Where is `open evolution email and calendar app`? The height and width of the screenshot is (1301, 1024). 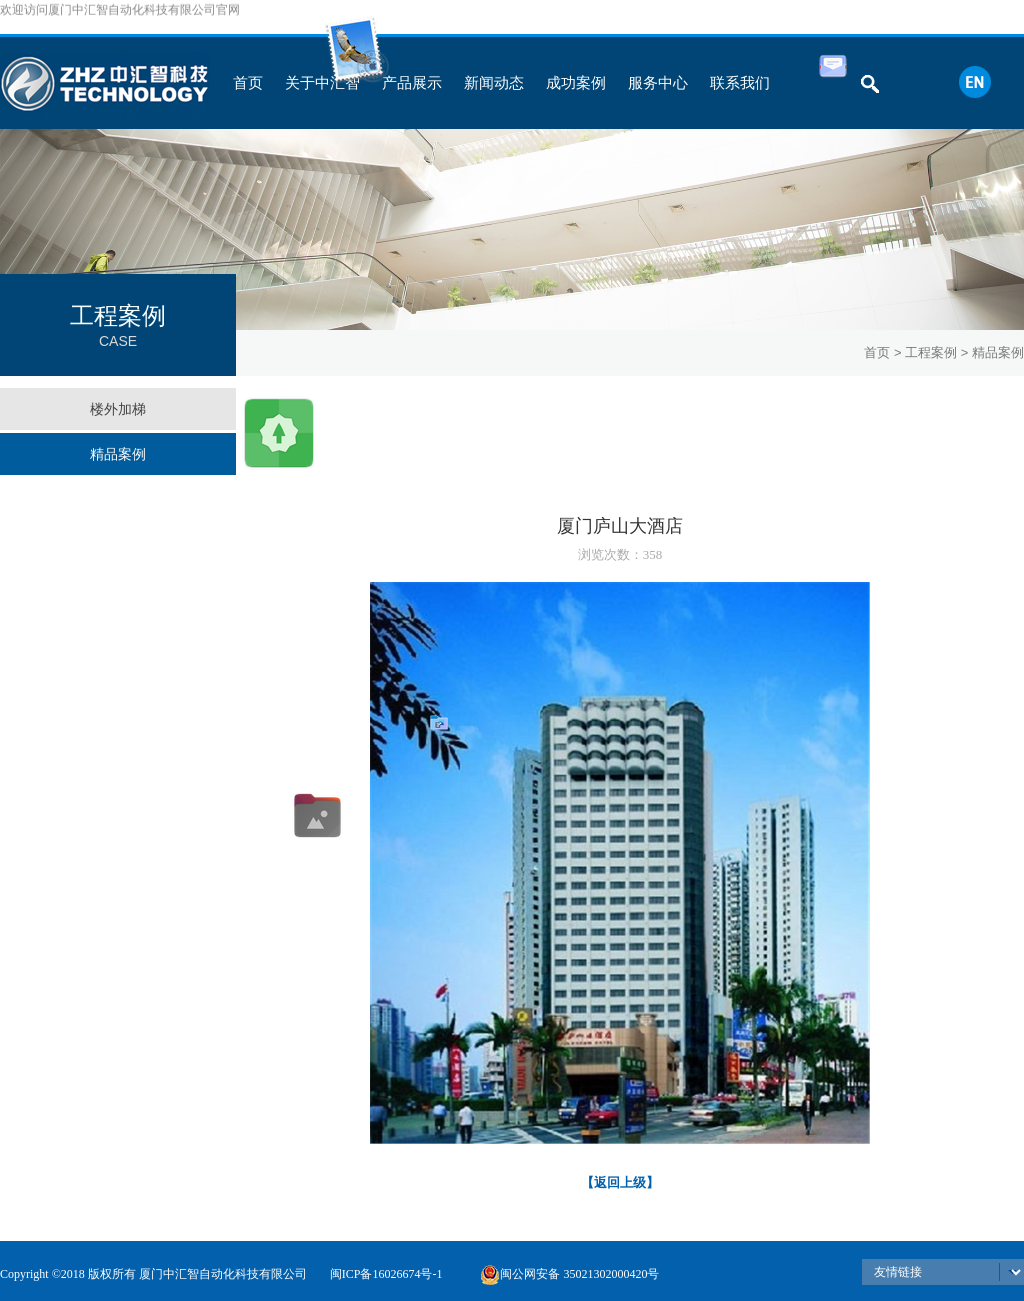
open evolution email and calendar app is located at coordinates (833, 66).